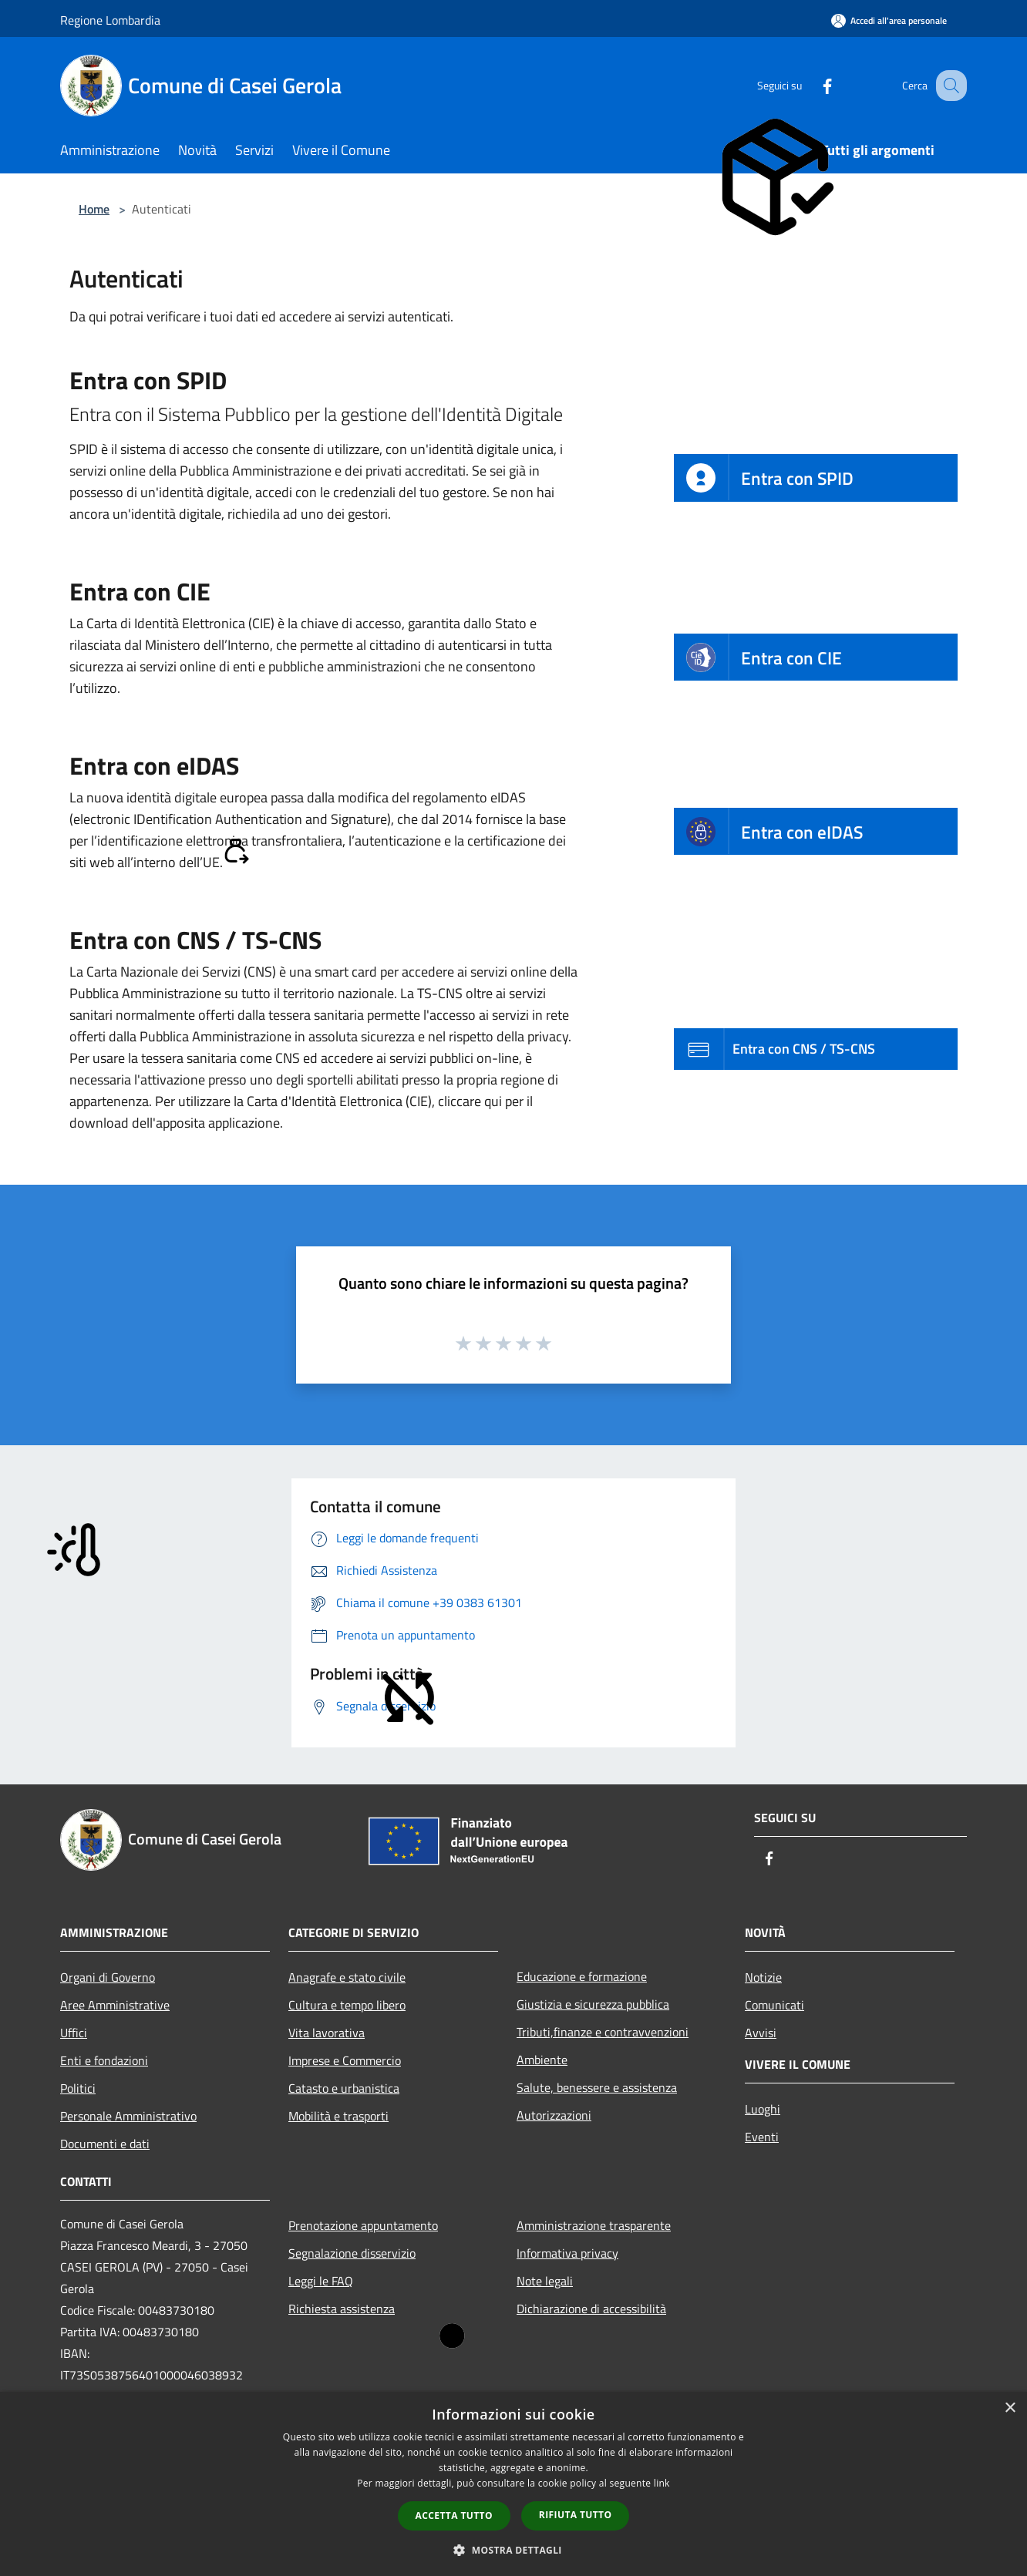 The image size is (1027, 2576). I want to click on indicates an unread notification or new item, so click(451, 2335).